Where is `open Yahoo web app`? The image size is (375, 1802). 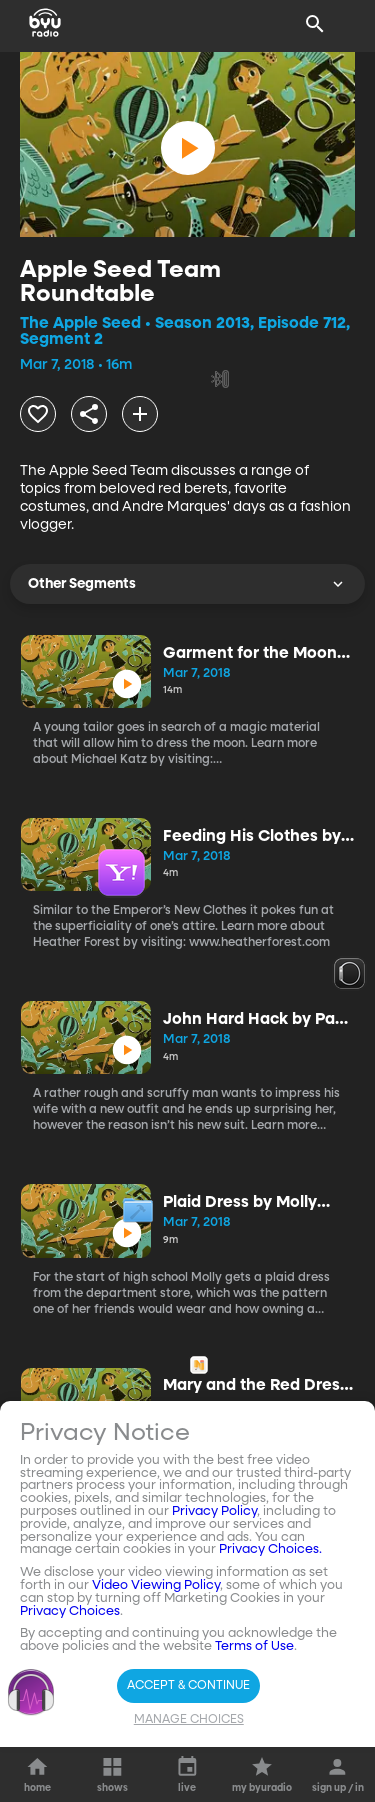
open Yahoo web app is located at coordinates (121, 872).